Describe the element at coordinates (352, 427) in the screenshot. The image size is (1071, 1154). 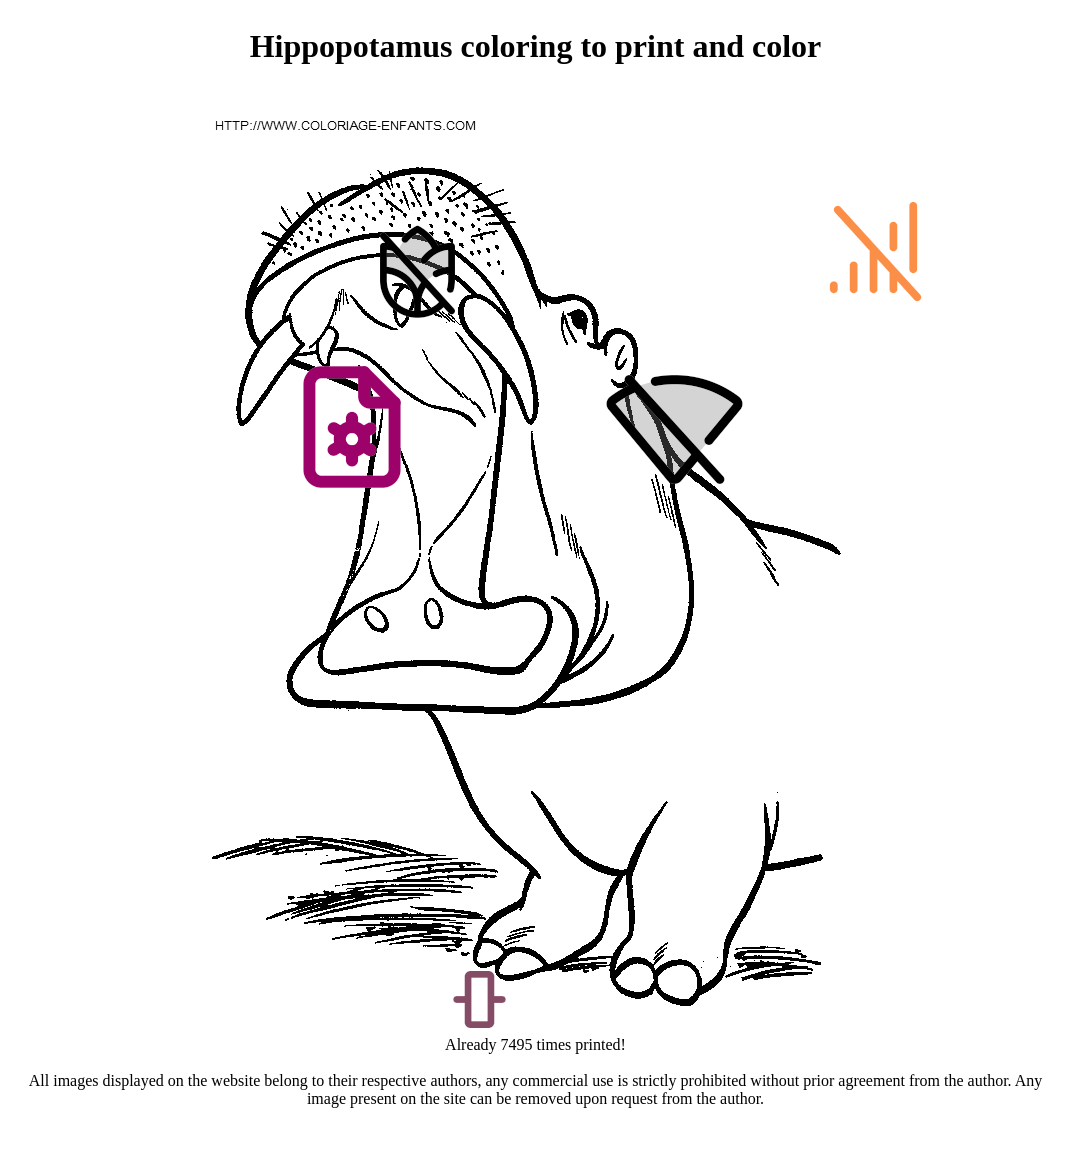
I see `access file settings or preferences` at that location.